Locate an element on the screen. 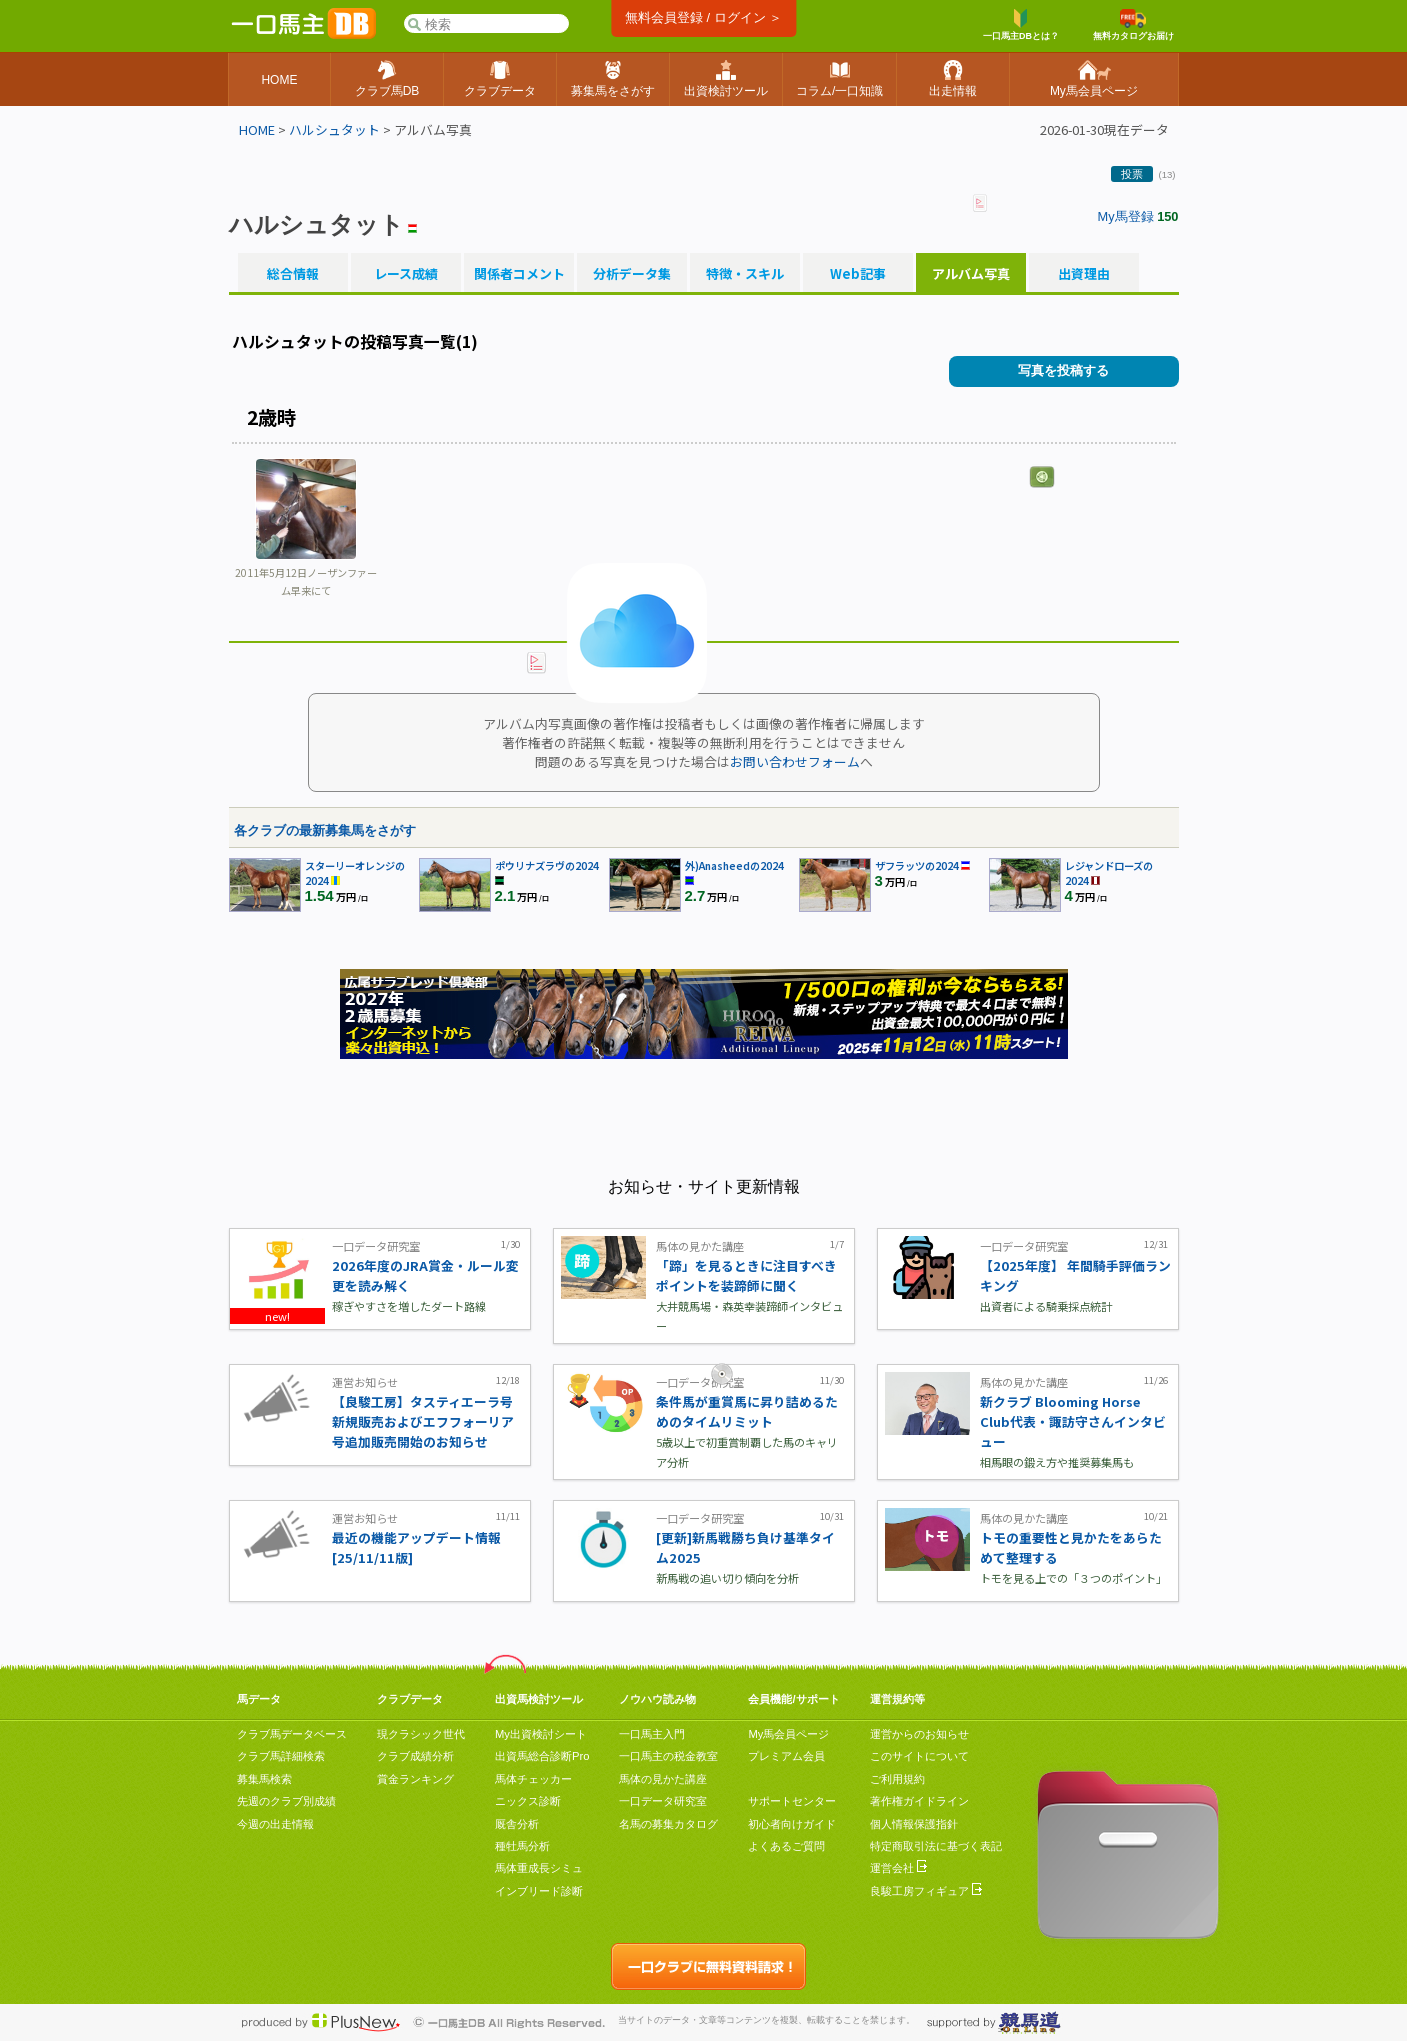  an mp3 playlist file is located at coordinates (980, 203).